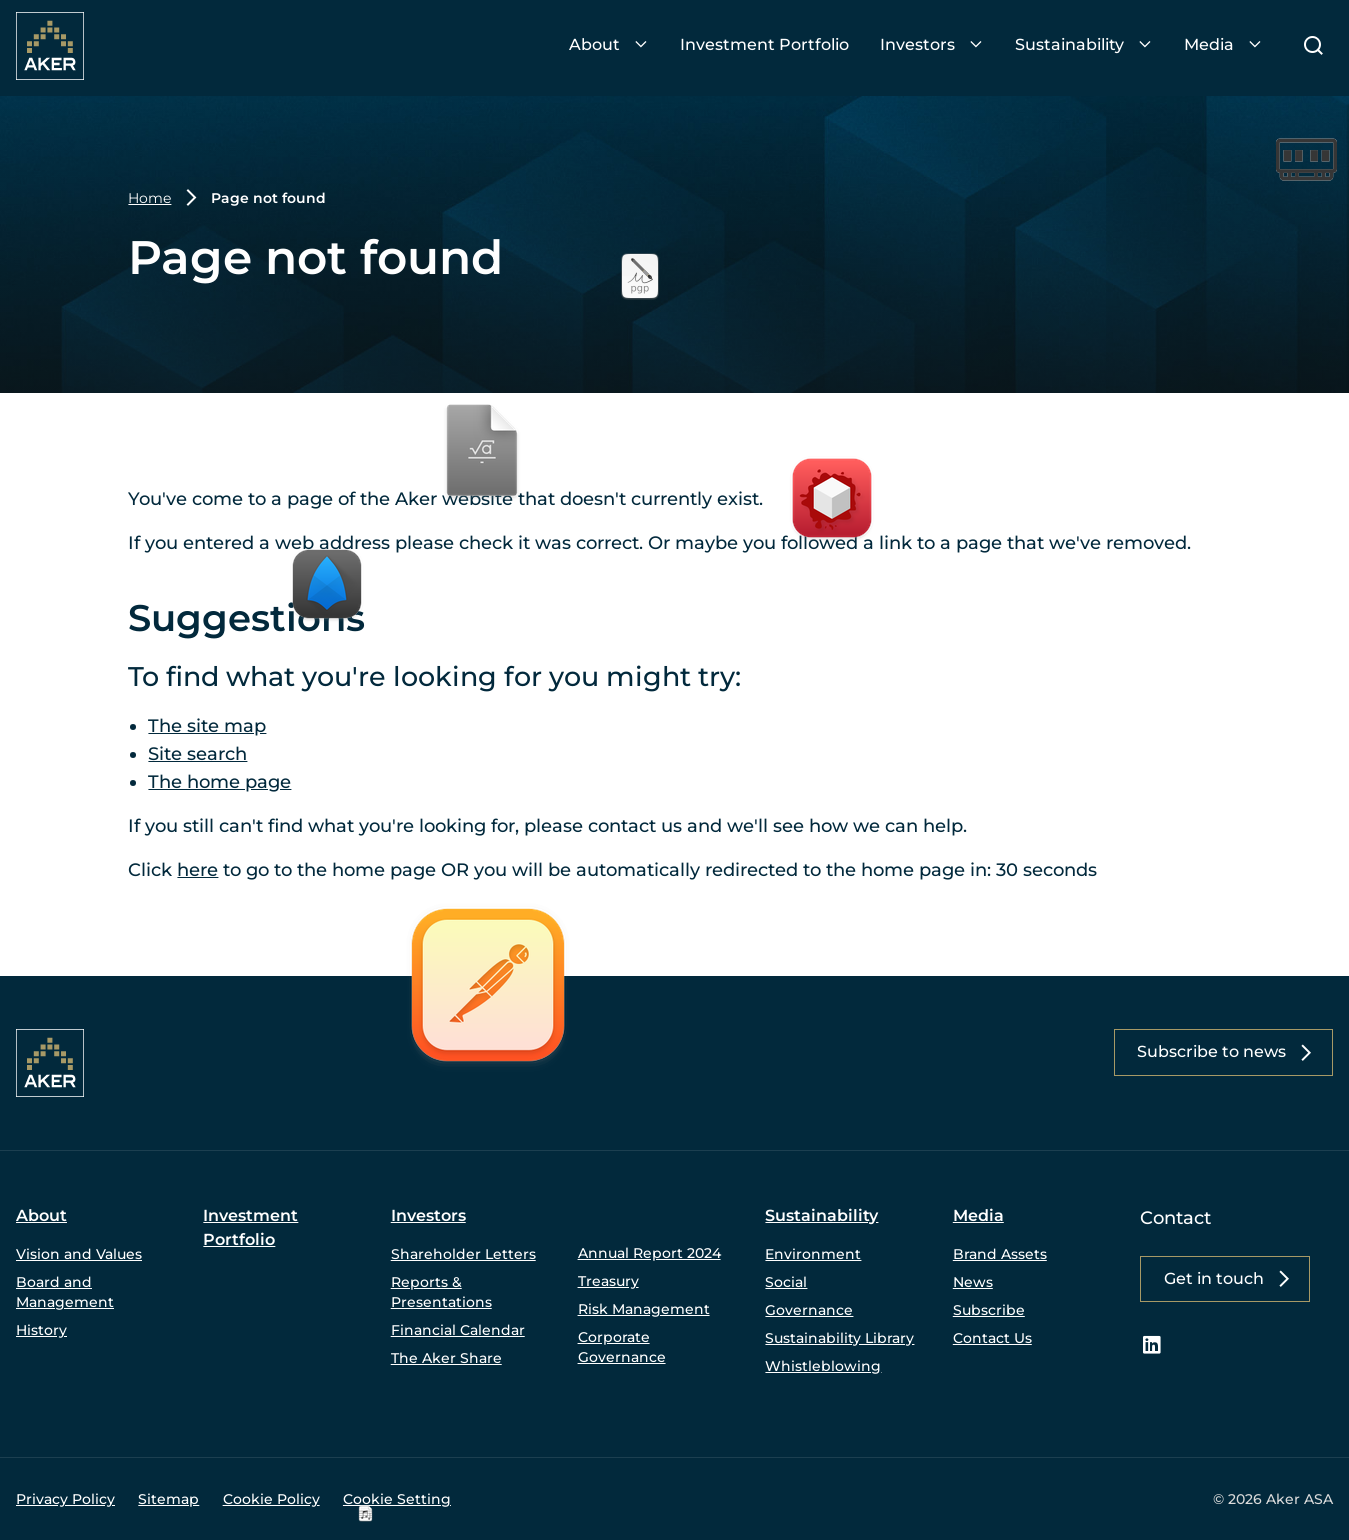 The image size is (1349, 1540). Describe the element at coordinates (327, 584) in the screenshot. I see `open synfig animation studio` at that location.